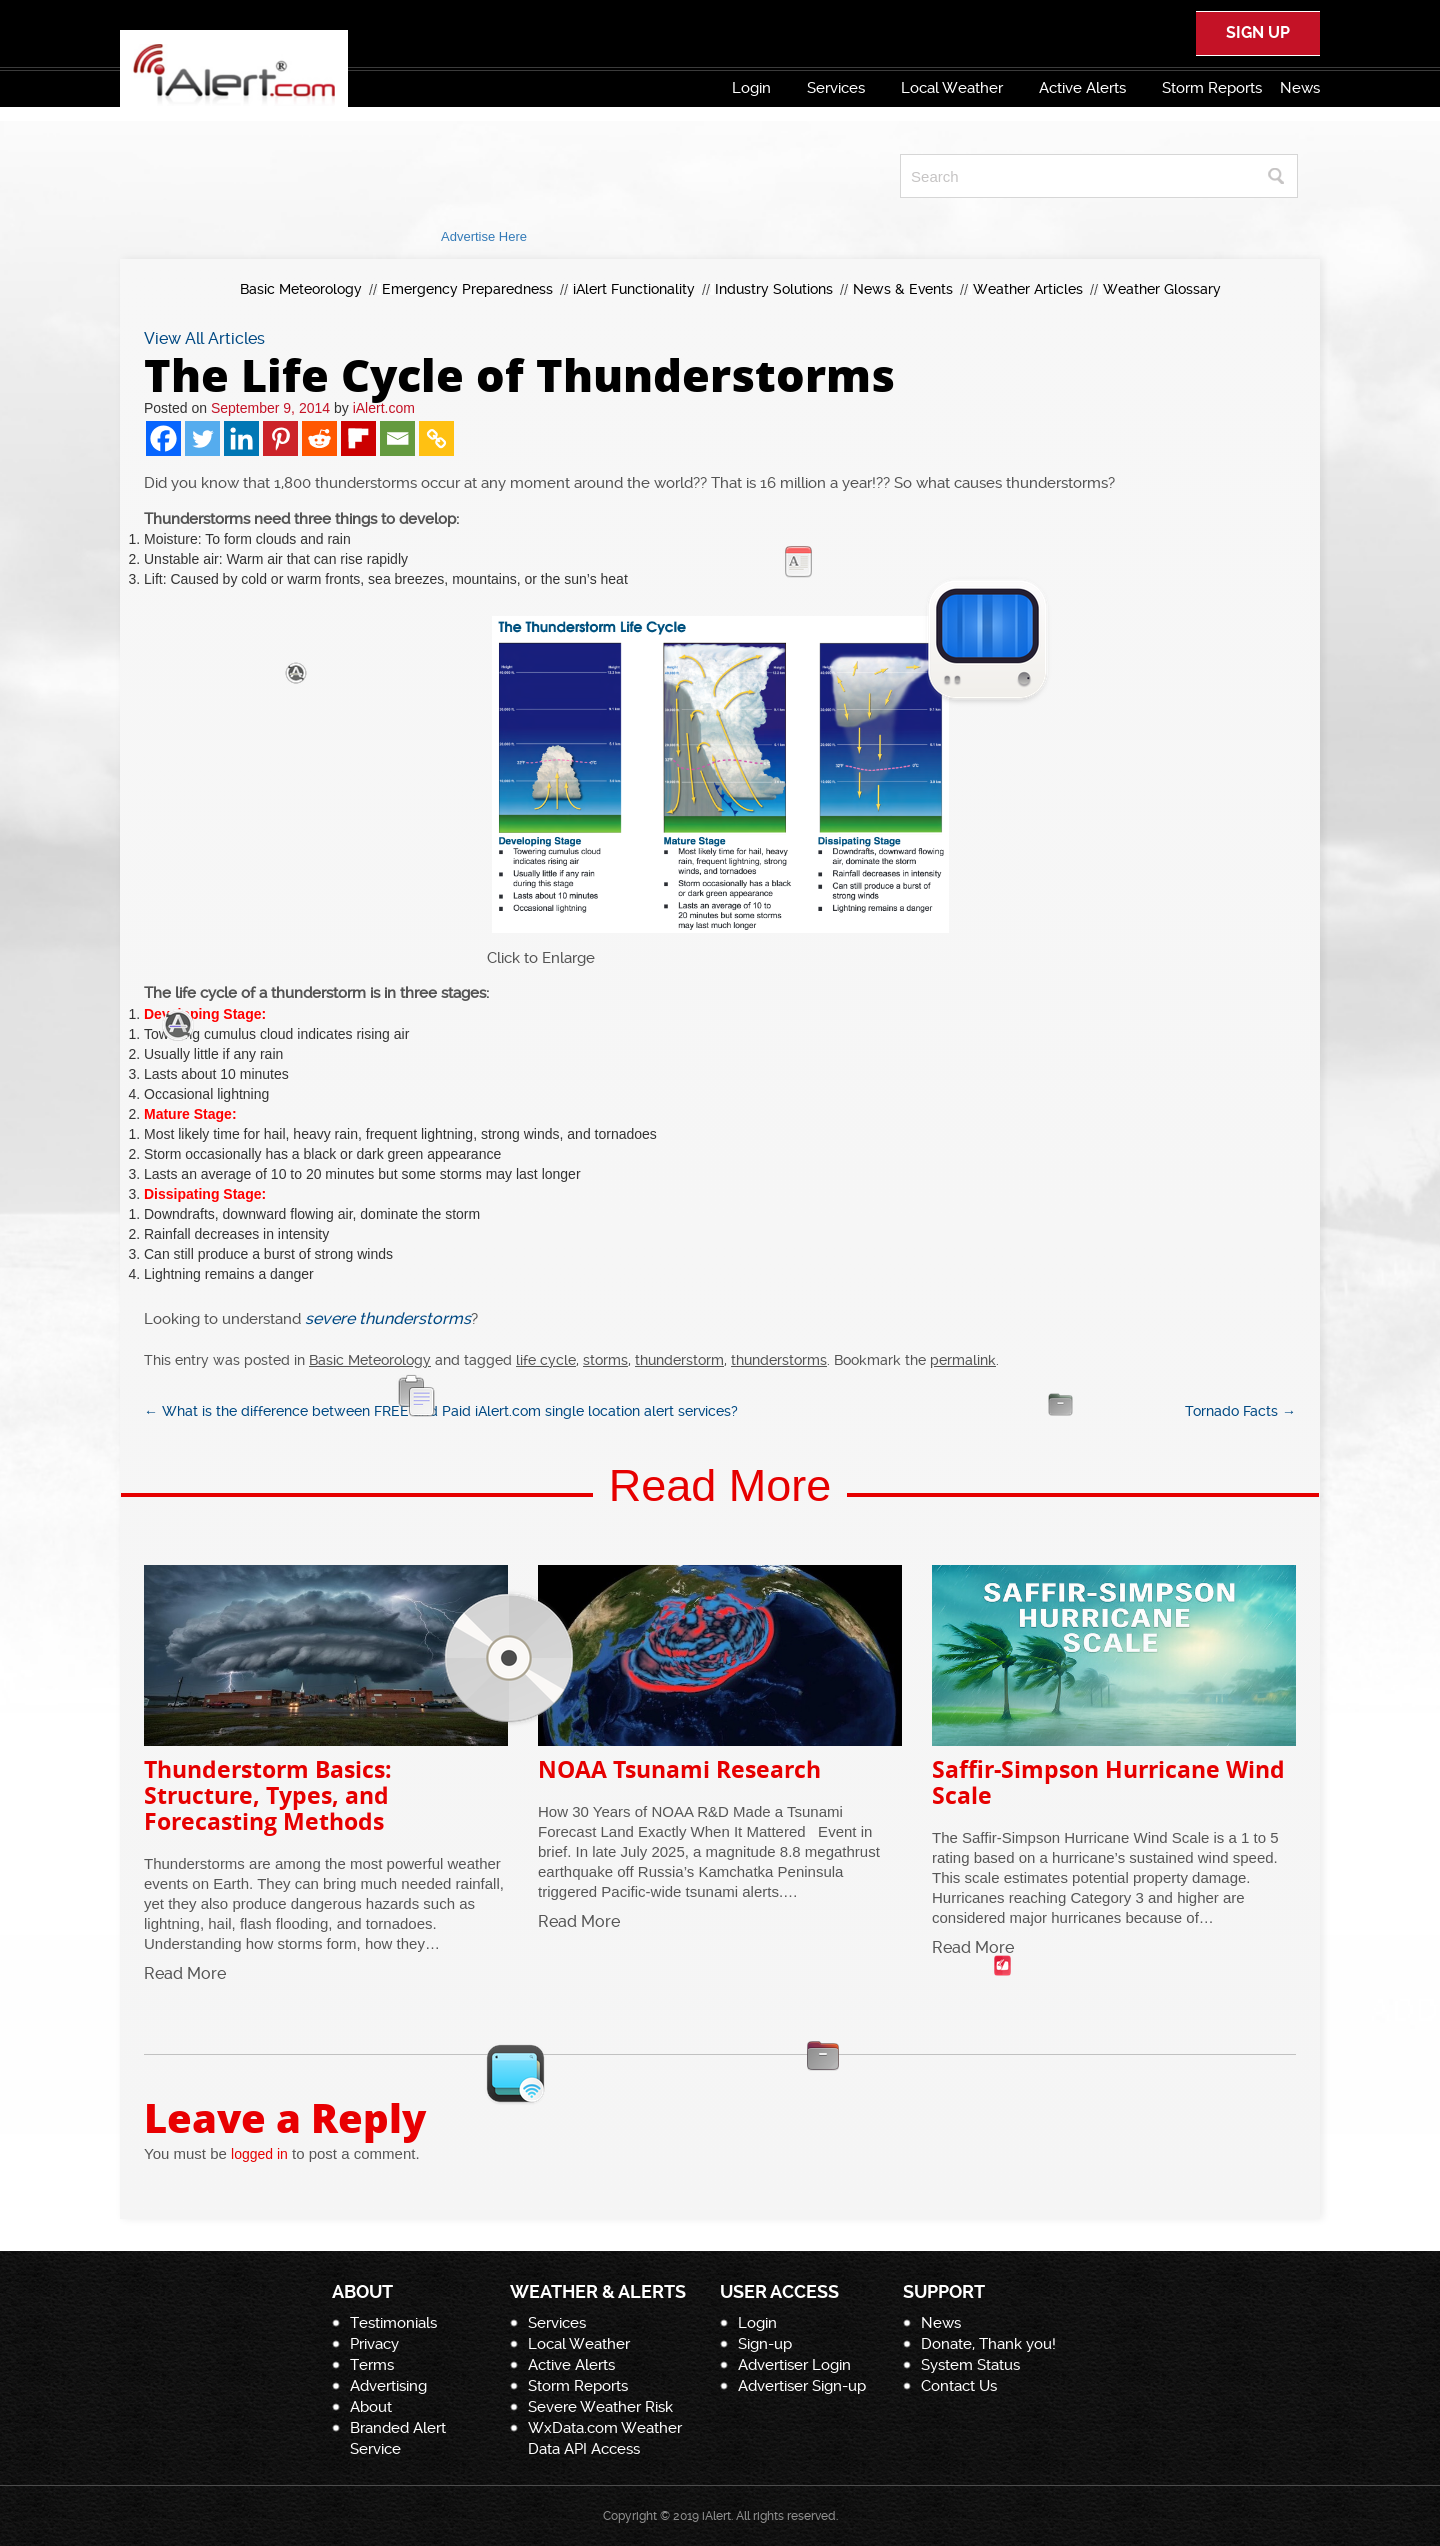  What do you see at coordinates (823, 2055) in the screenshot?
I see `open the file manager application` at bounding box center [823, 2055].